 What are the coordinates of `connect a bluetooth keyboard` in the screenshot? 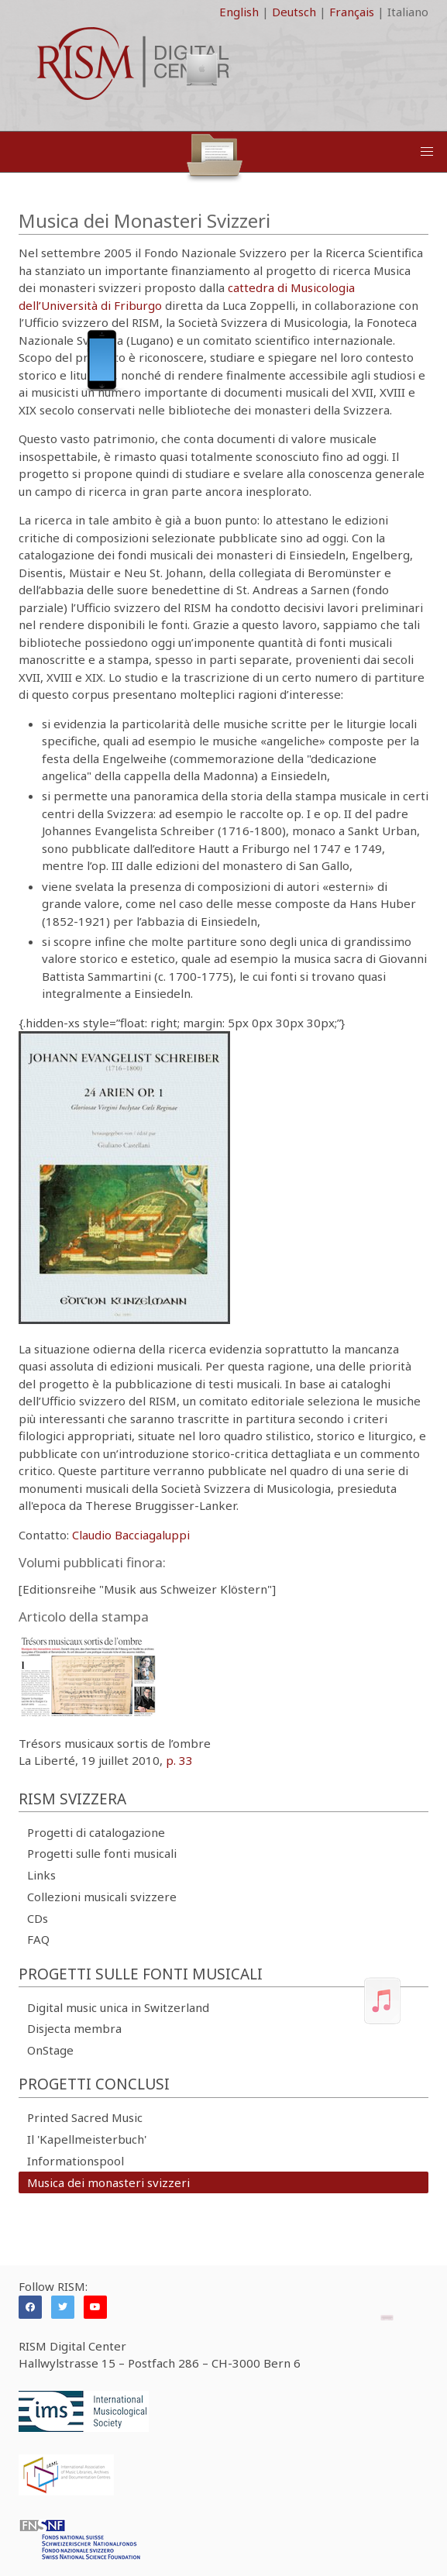 It's located at (387, 2317).